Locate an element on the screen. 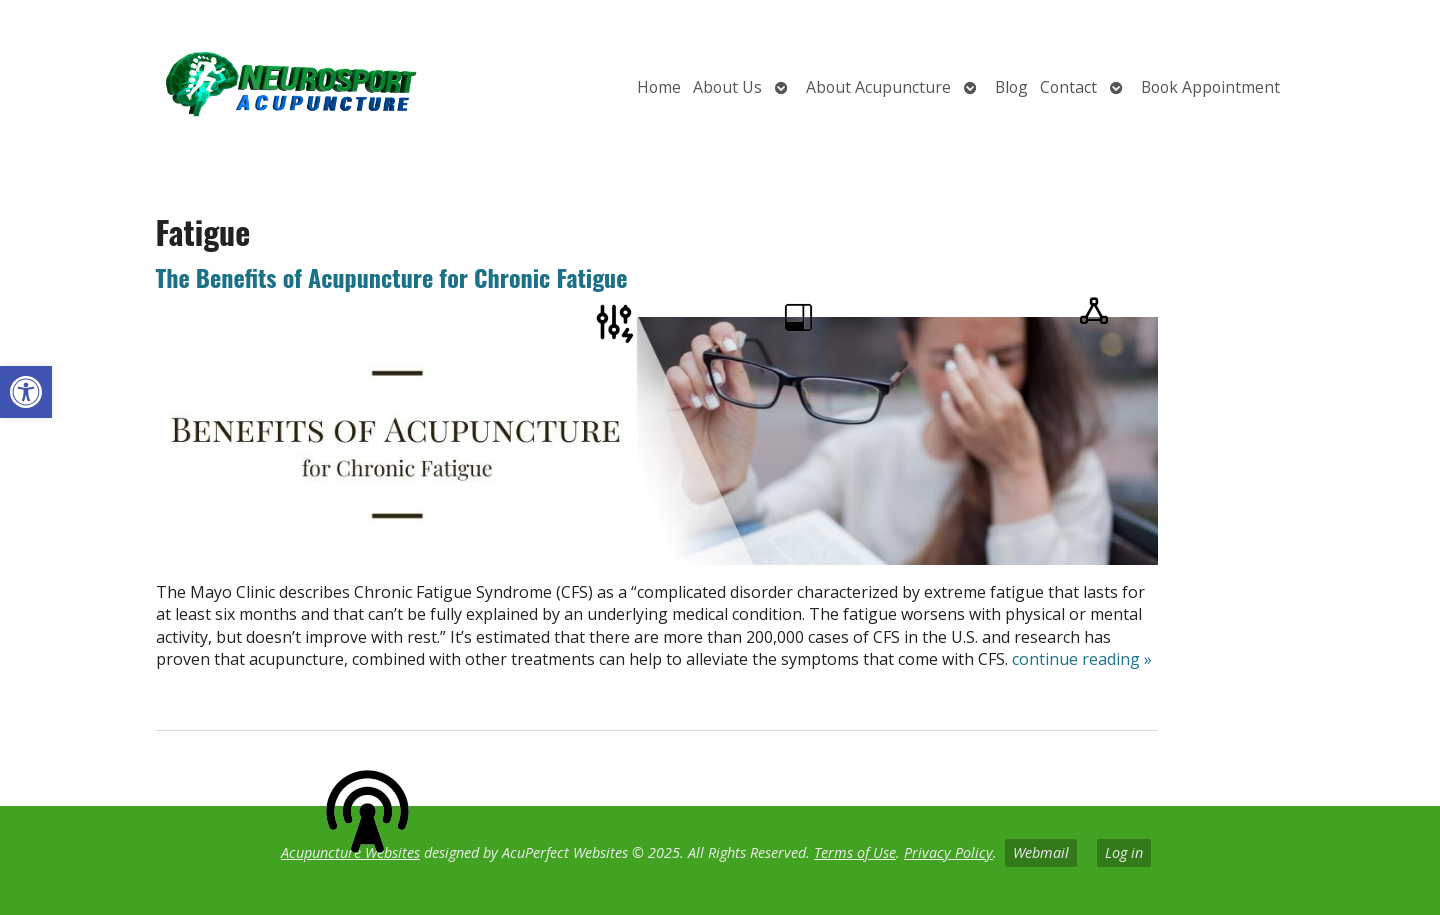  access broadcast or radio tower settings is located at coordinates (367, 811).